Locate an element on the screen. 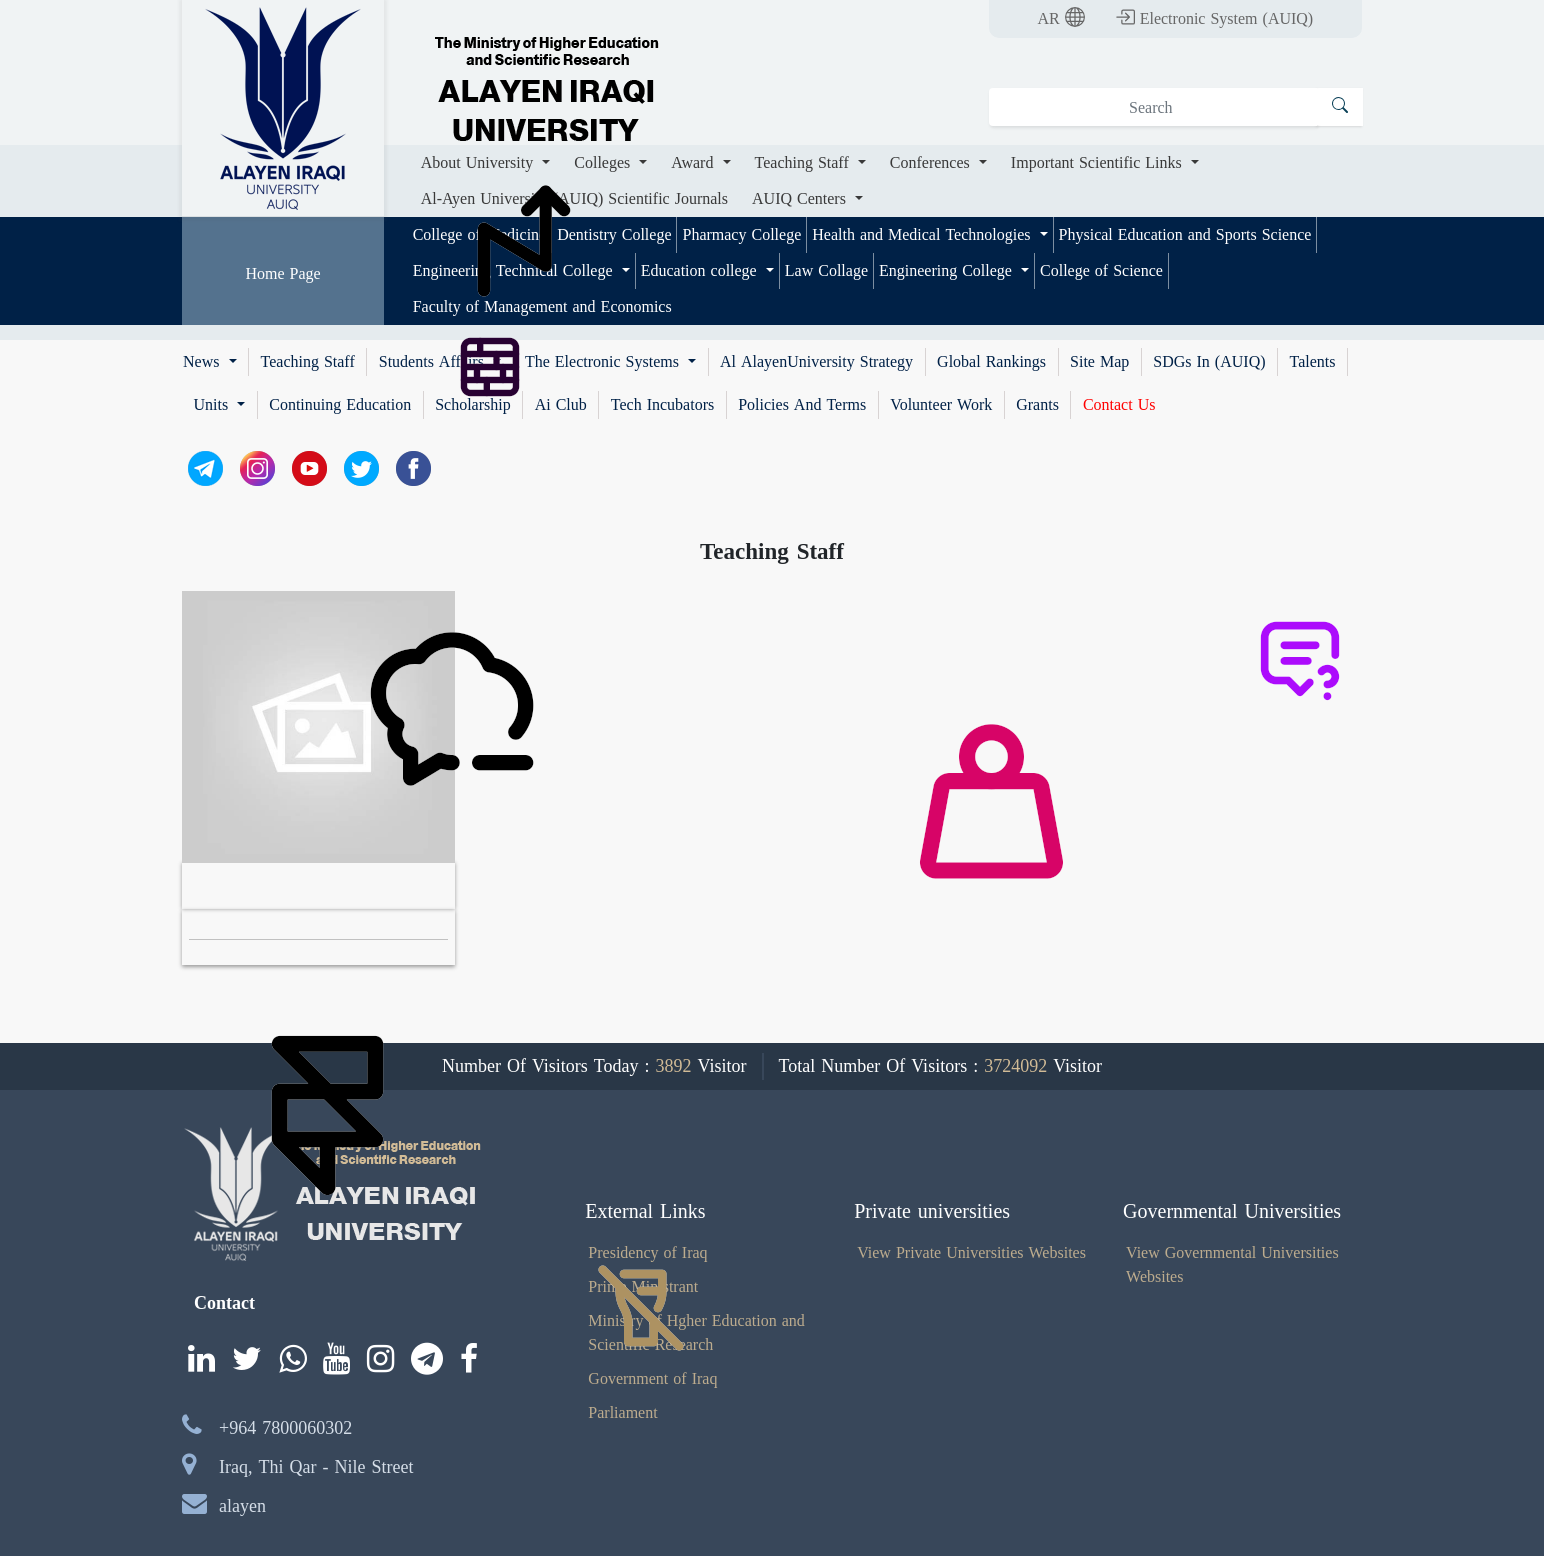 This screenshot has width=1544, height=1556. access help or FAQ chat is located at coordinates (1300, 657).